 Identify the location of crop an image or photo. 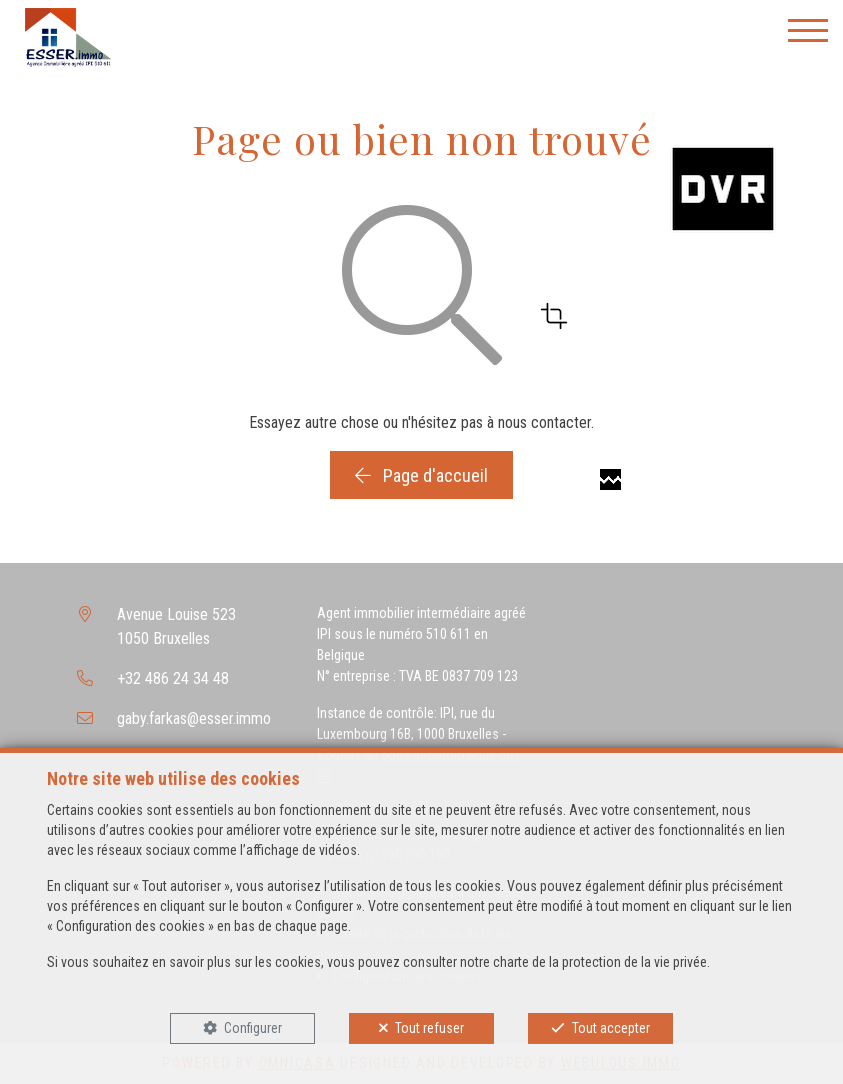
(554, 316).